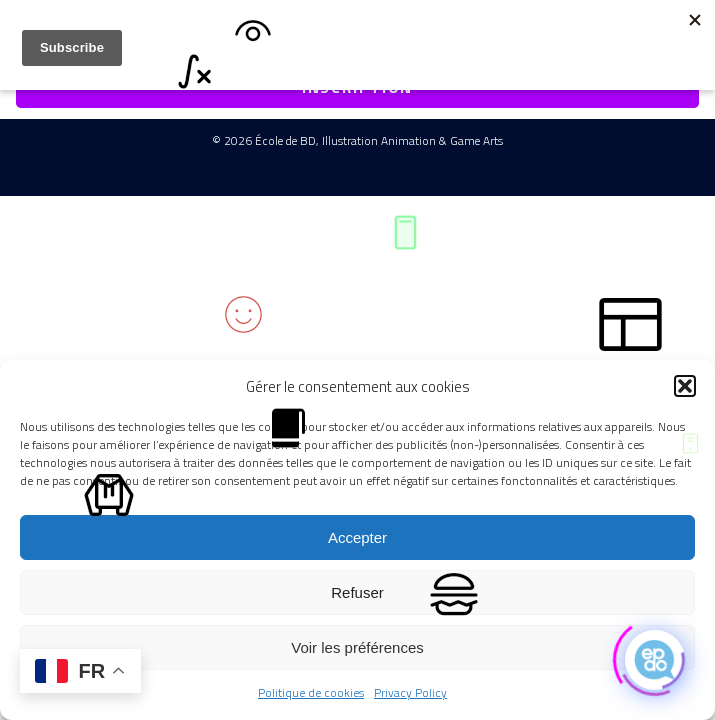  I want to click on mobile device with speaker enabled, so click(405, 232).